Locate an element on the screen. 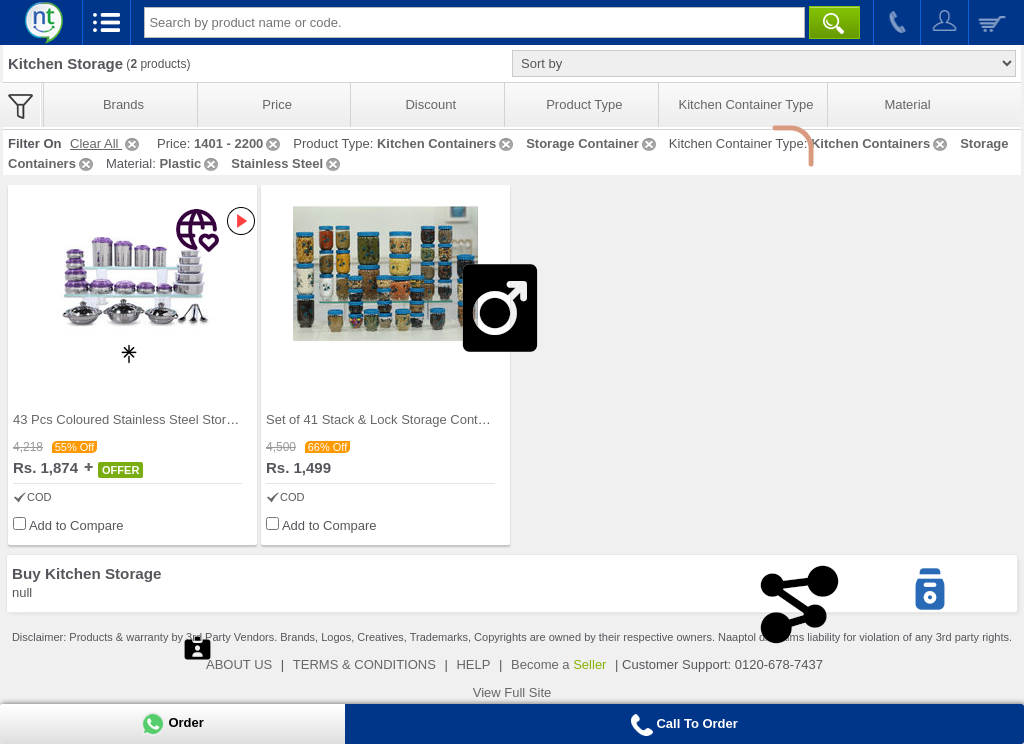 The width and height of the screenshot is (1024, 744). indicates male gender selection is located at coordinates (500, 308).